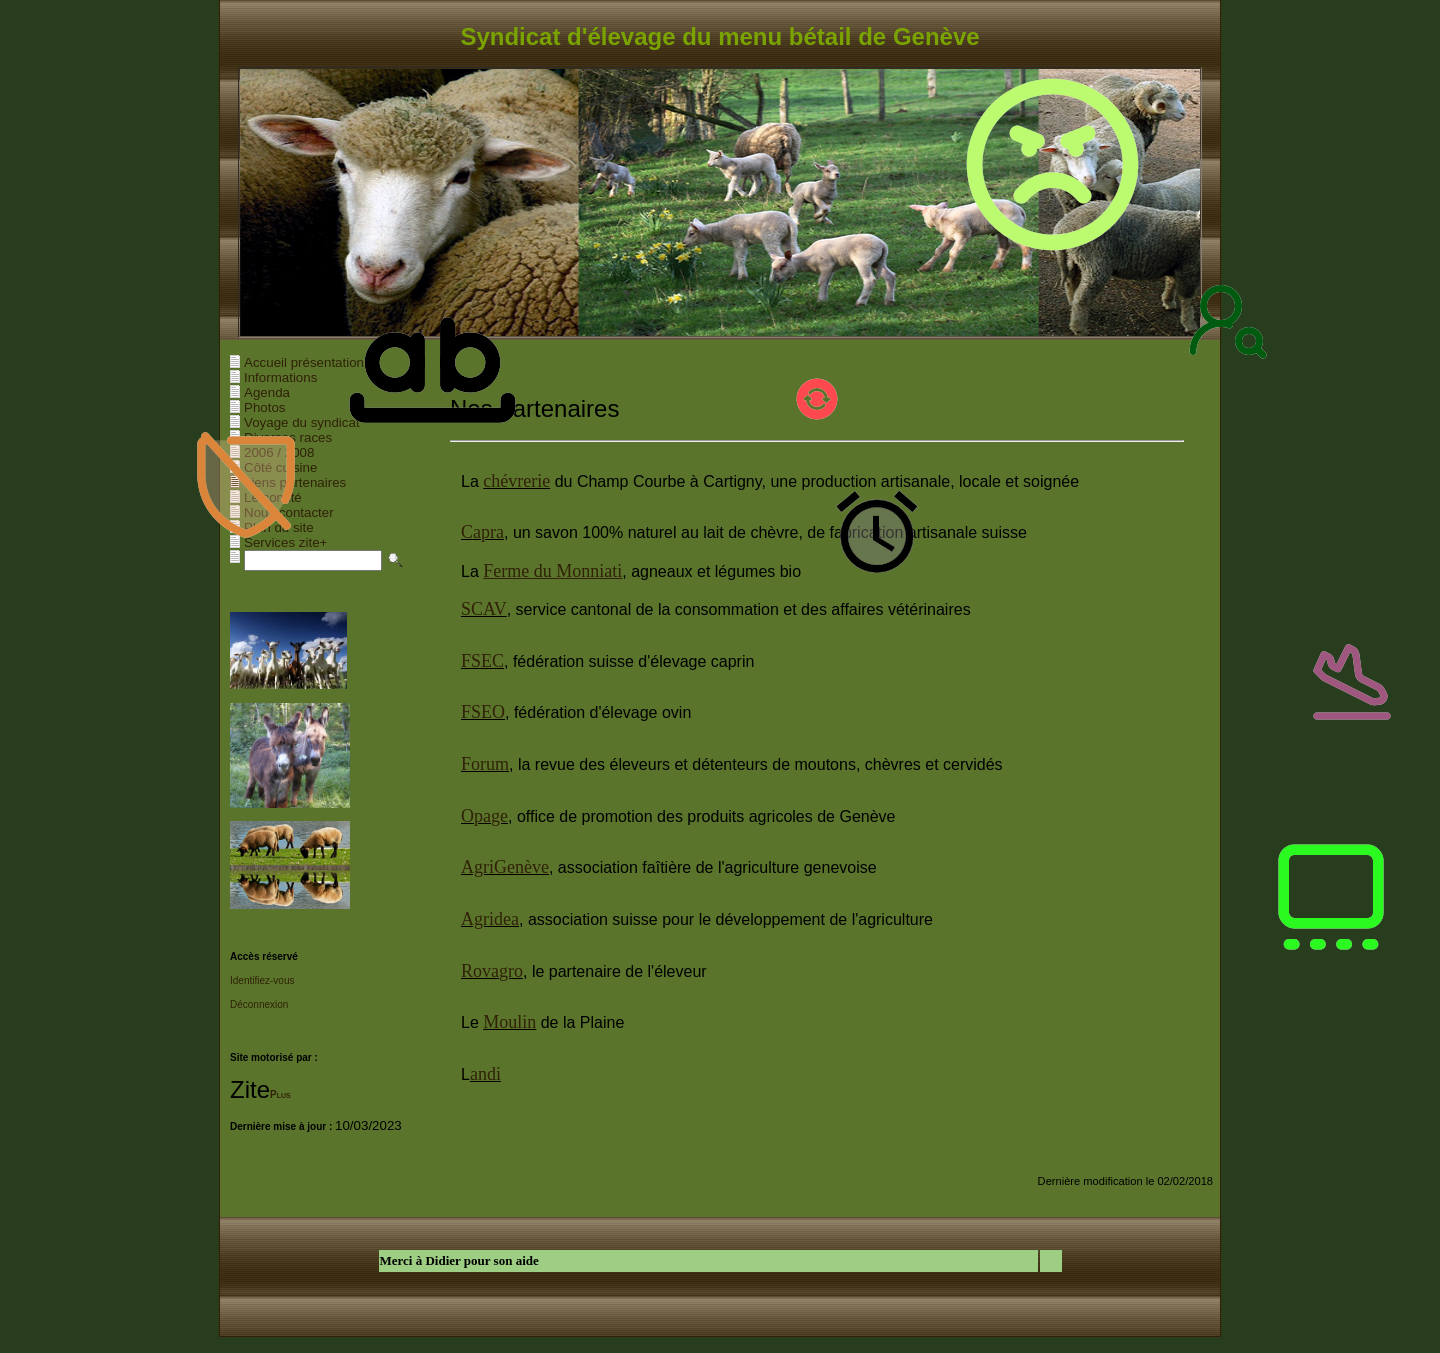 This screenshot has width=1440, height=1353. I want to click on search for a user or contact, so click(1228, 320).